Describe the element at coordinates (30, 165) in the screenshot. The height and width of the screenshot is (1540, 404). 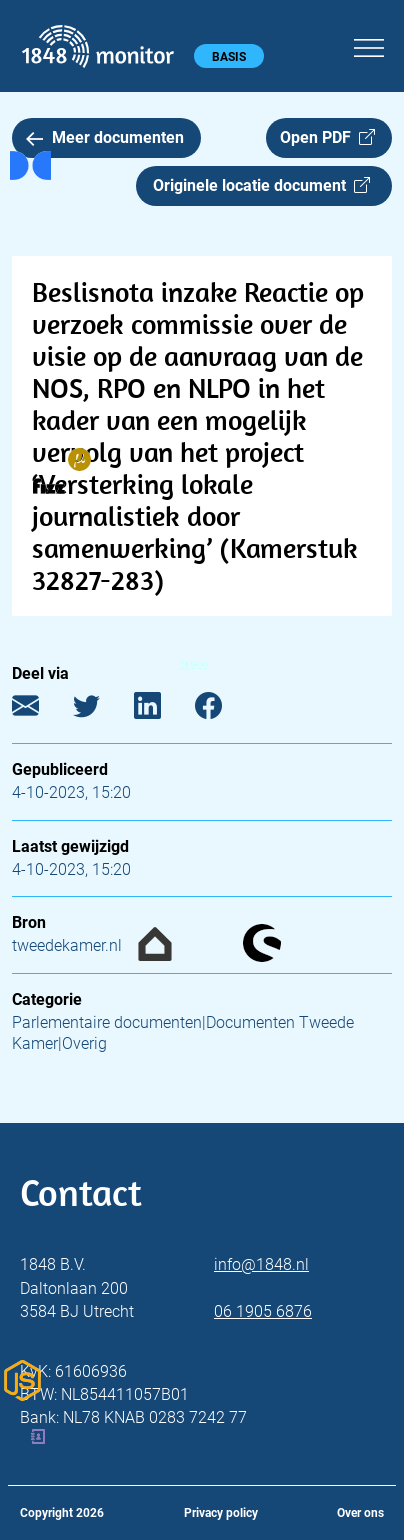
I see `indicates dolby audio or surround sound support` at that location.